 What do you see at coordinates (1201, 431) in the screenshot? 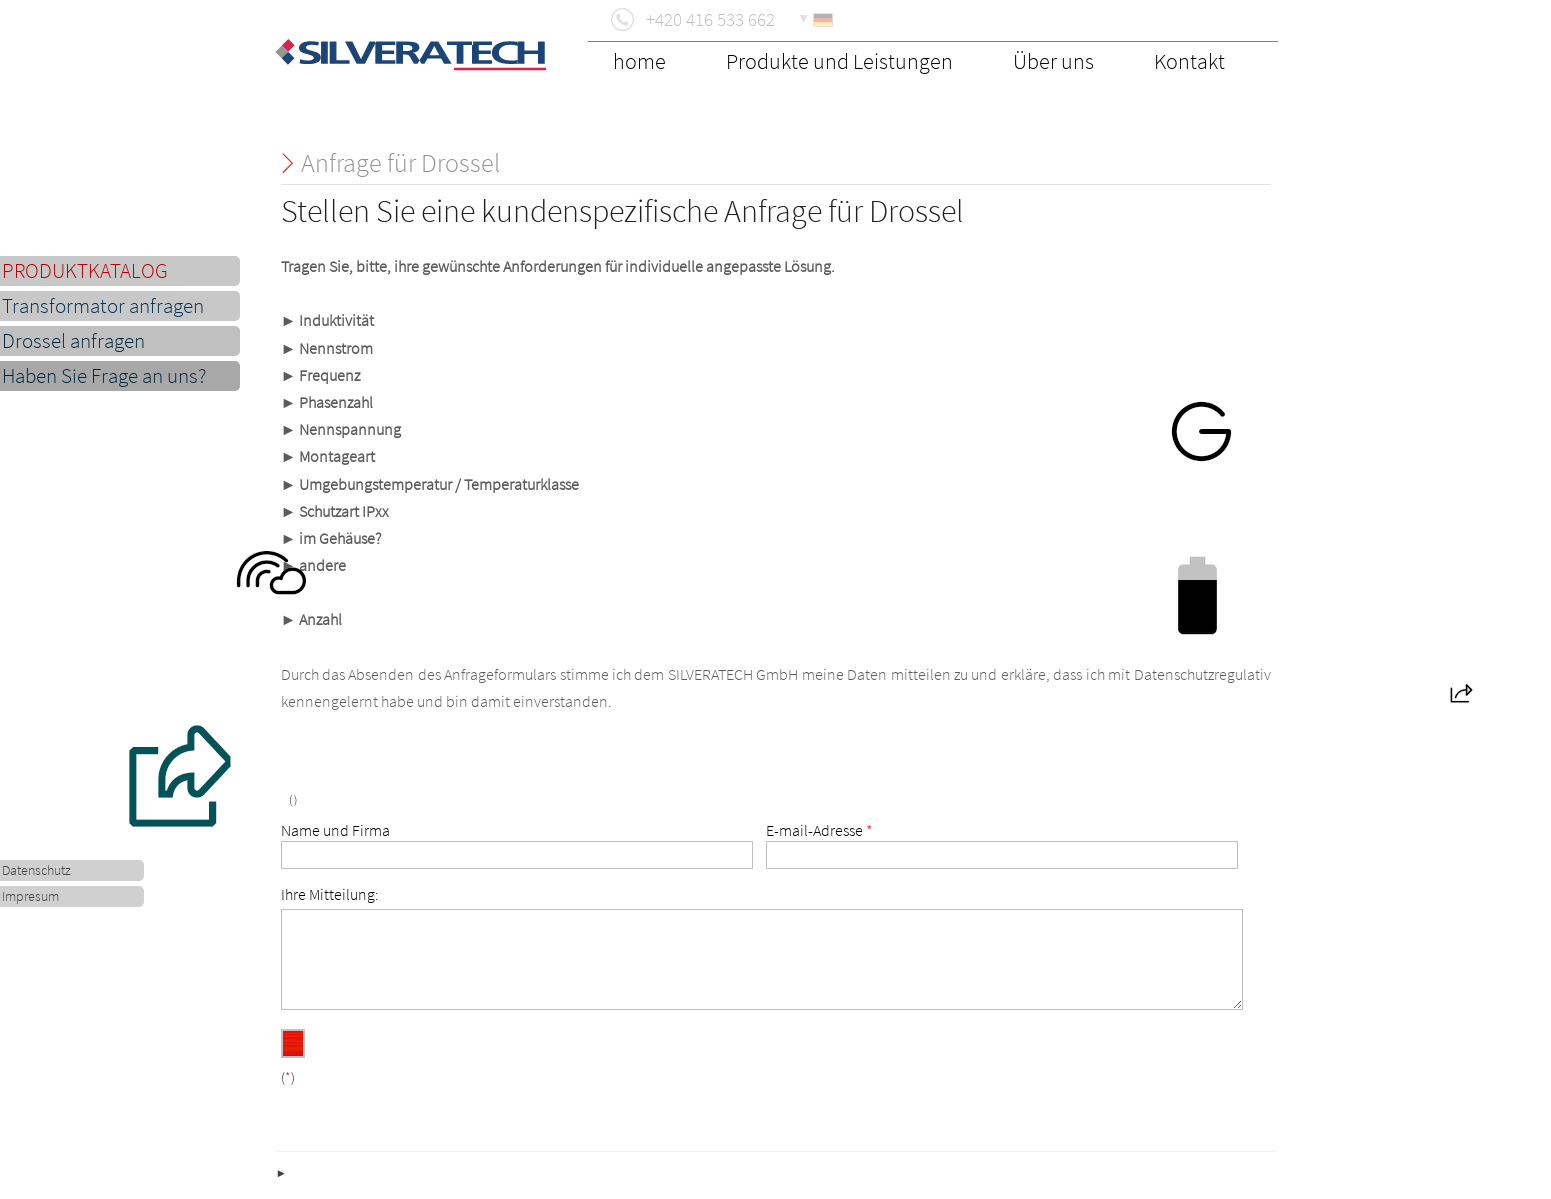
I see `sign in with Google` at bounding box center [1201, 431].